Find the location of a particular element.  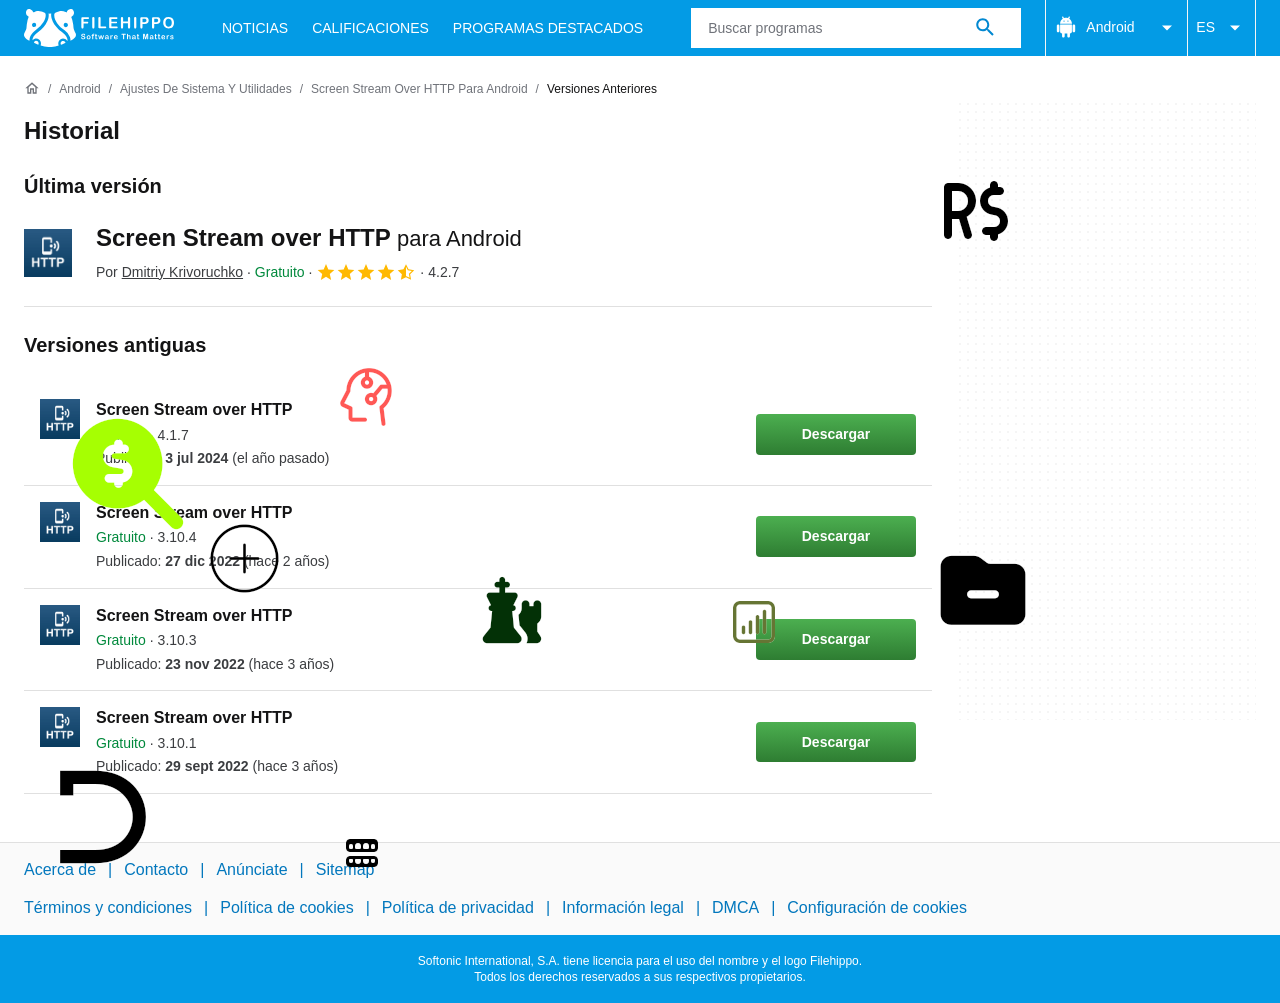

search for pricing or cost information is located at coordinates (128, 474).